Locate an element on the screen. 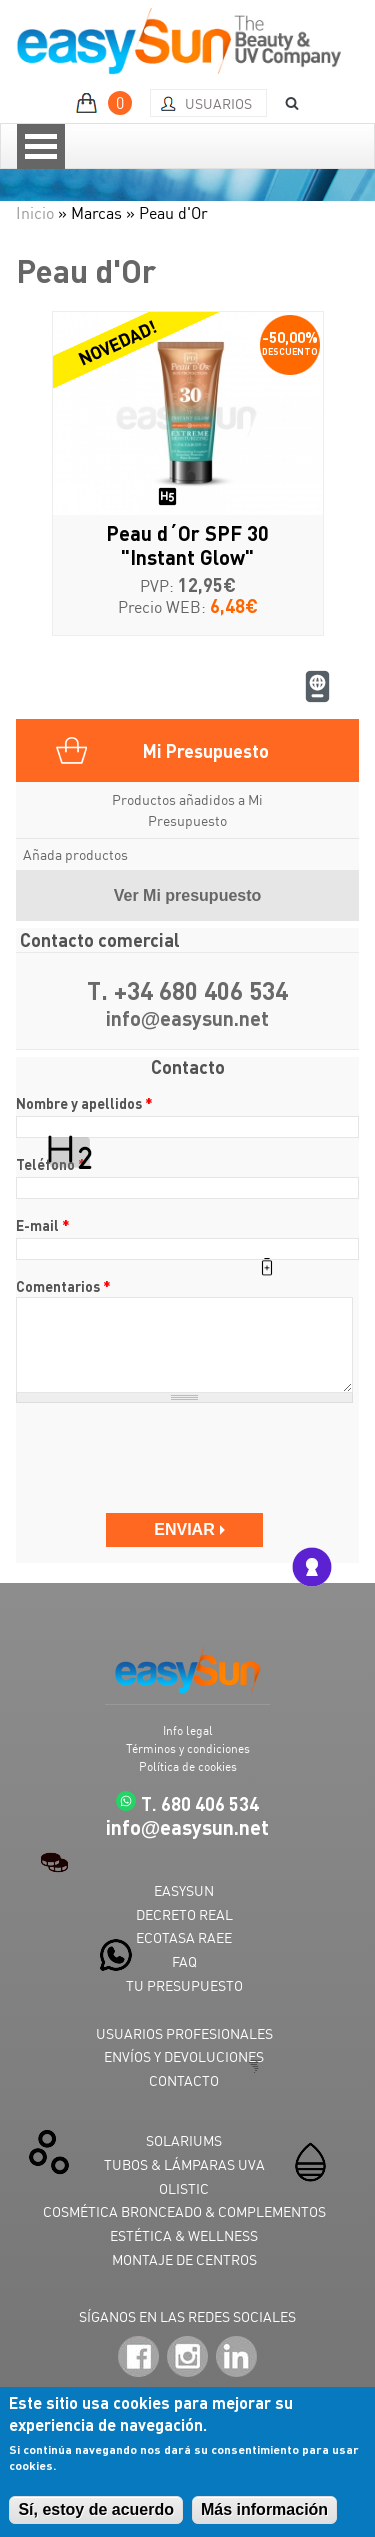 This screenshot has width=375, height=2537. indicates partial fill level or half-full status is located at coordinates (310, 2163).